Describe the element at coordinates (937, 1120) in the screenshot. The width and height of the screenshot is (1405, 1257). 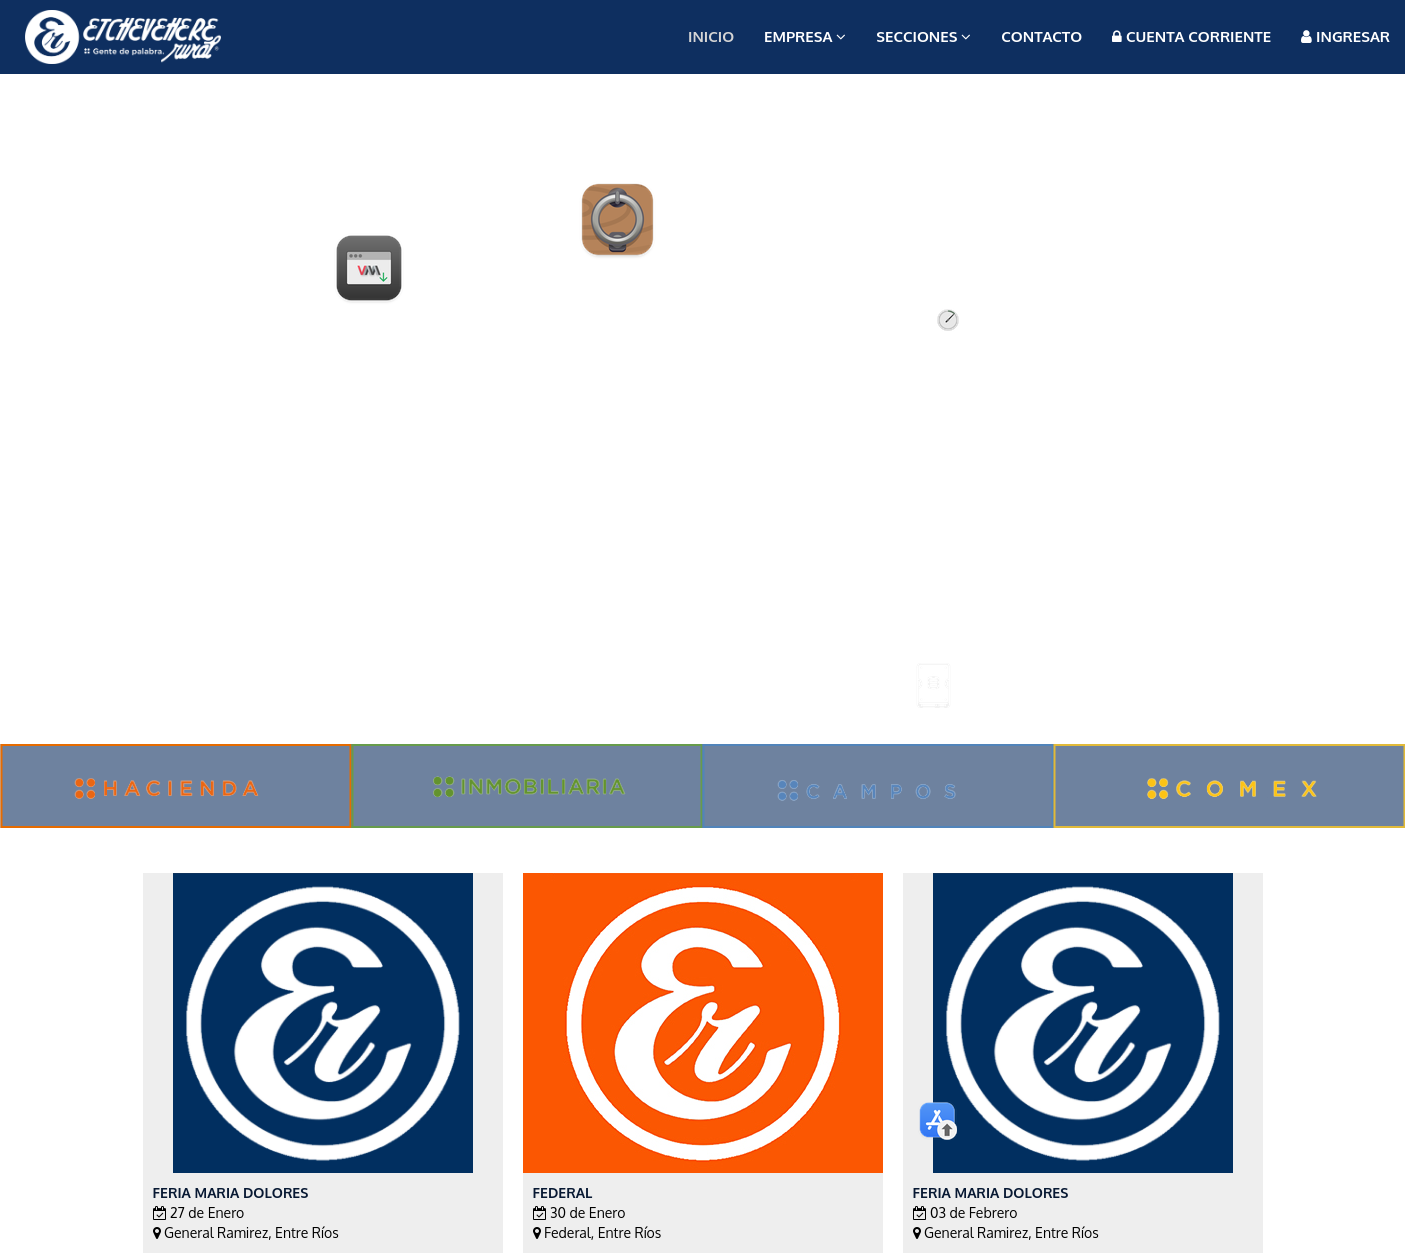
I see `check for available software updates` at that location.